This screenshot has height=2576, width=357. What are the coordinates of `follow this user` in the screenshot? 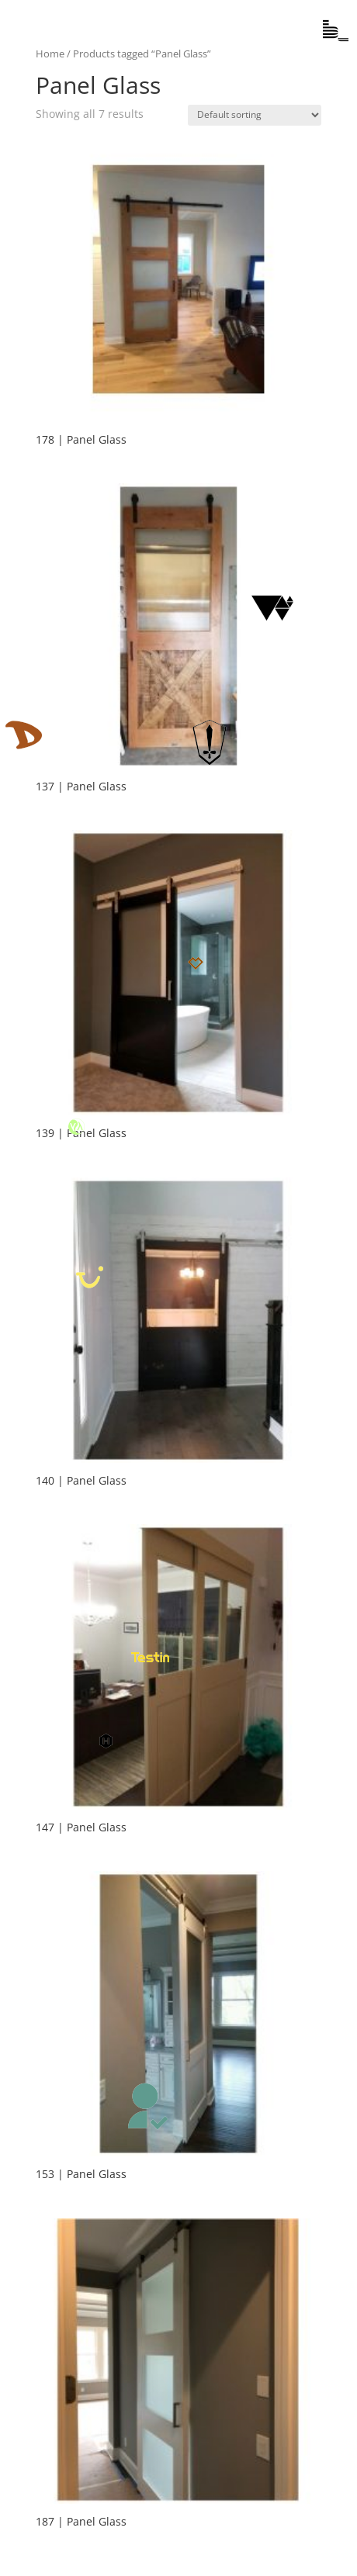 It's located at (145, 2107).